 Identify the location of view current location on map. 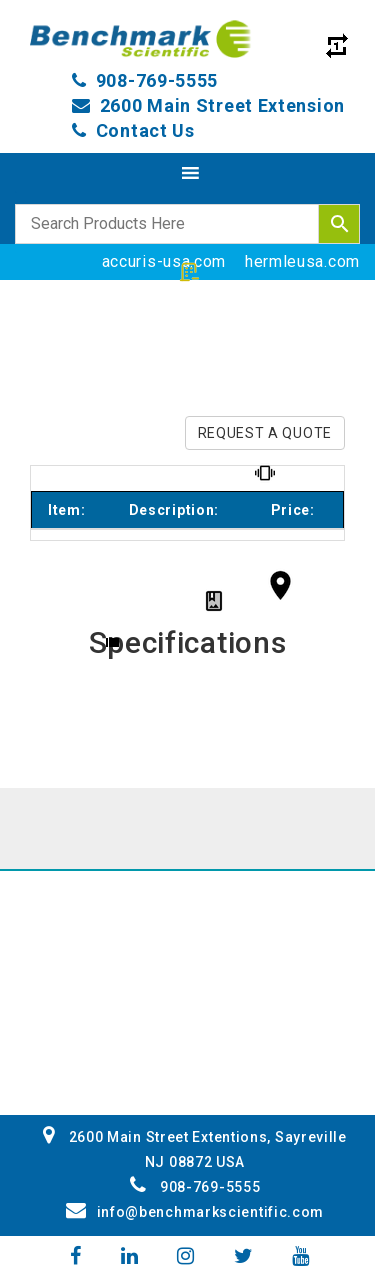
(280, 585).